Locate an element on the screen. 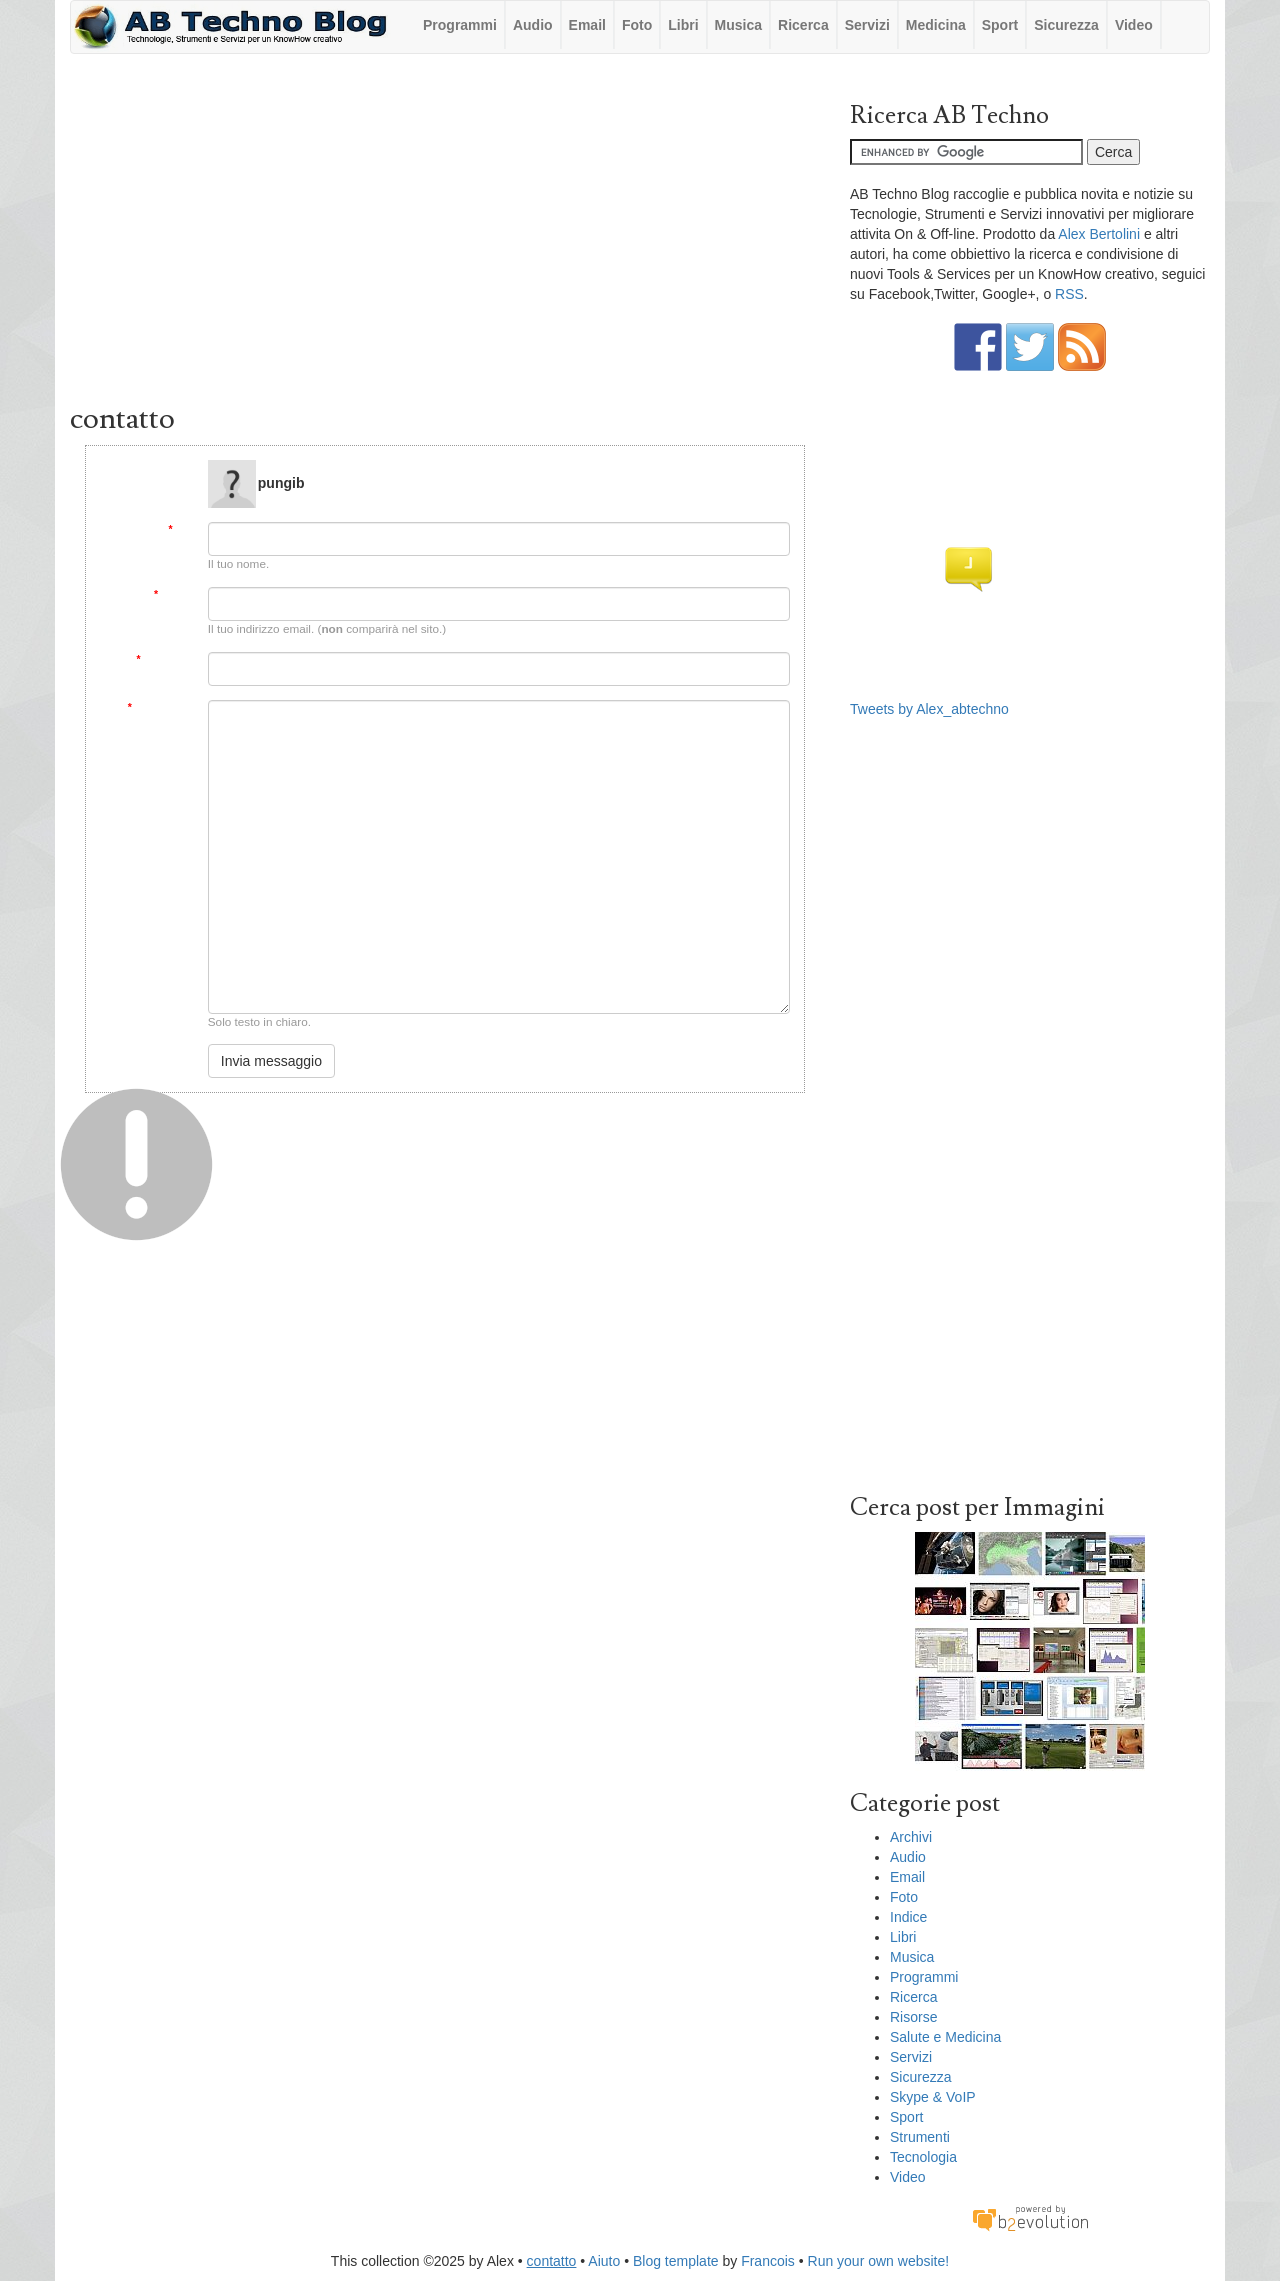  indicates important or priority content is located at coordinates (136, 1164).